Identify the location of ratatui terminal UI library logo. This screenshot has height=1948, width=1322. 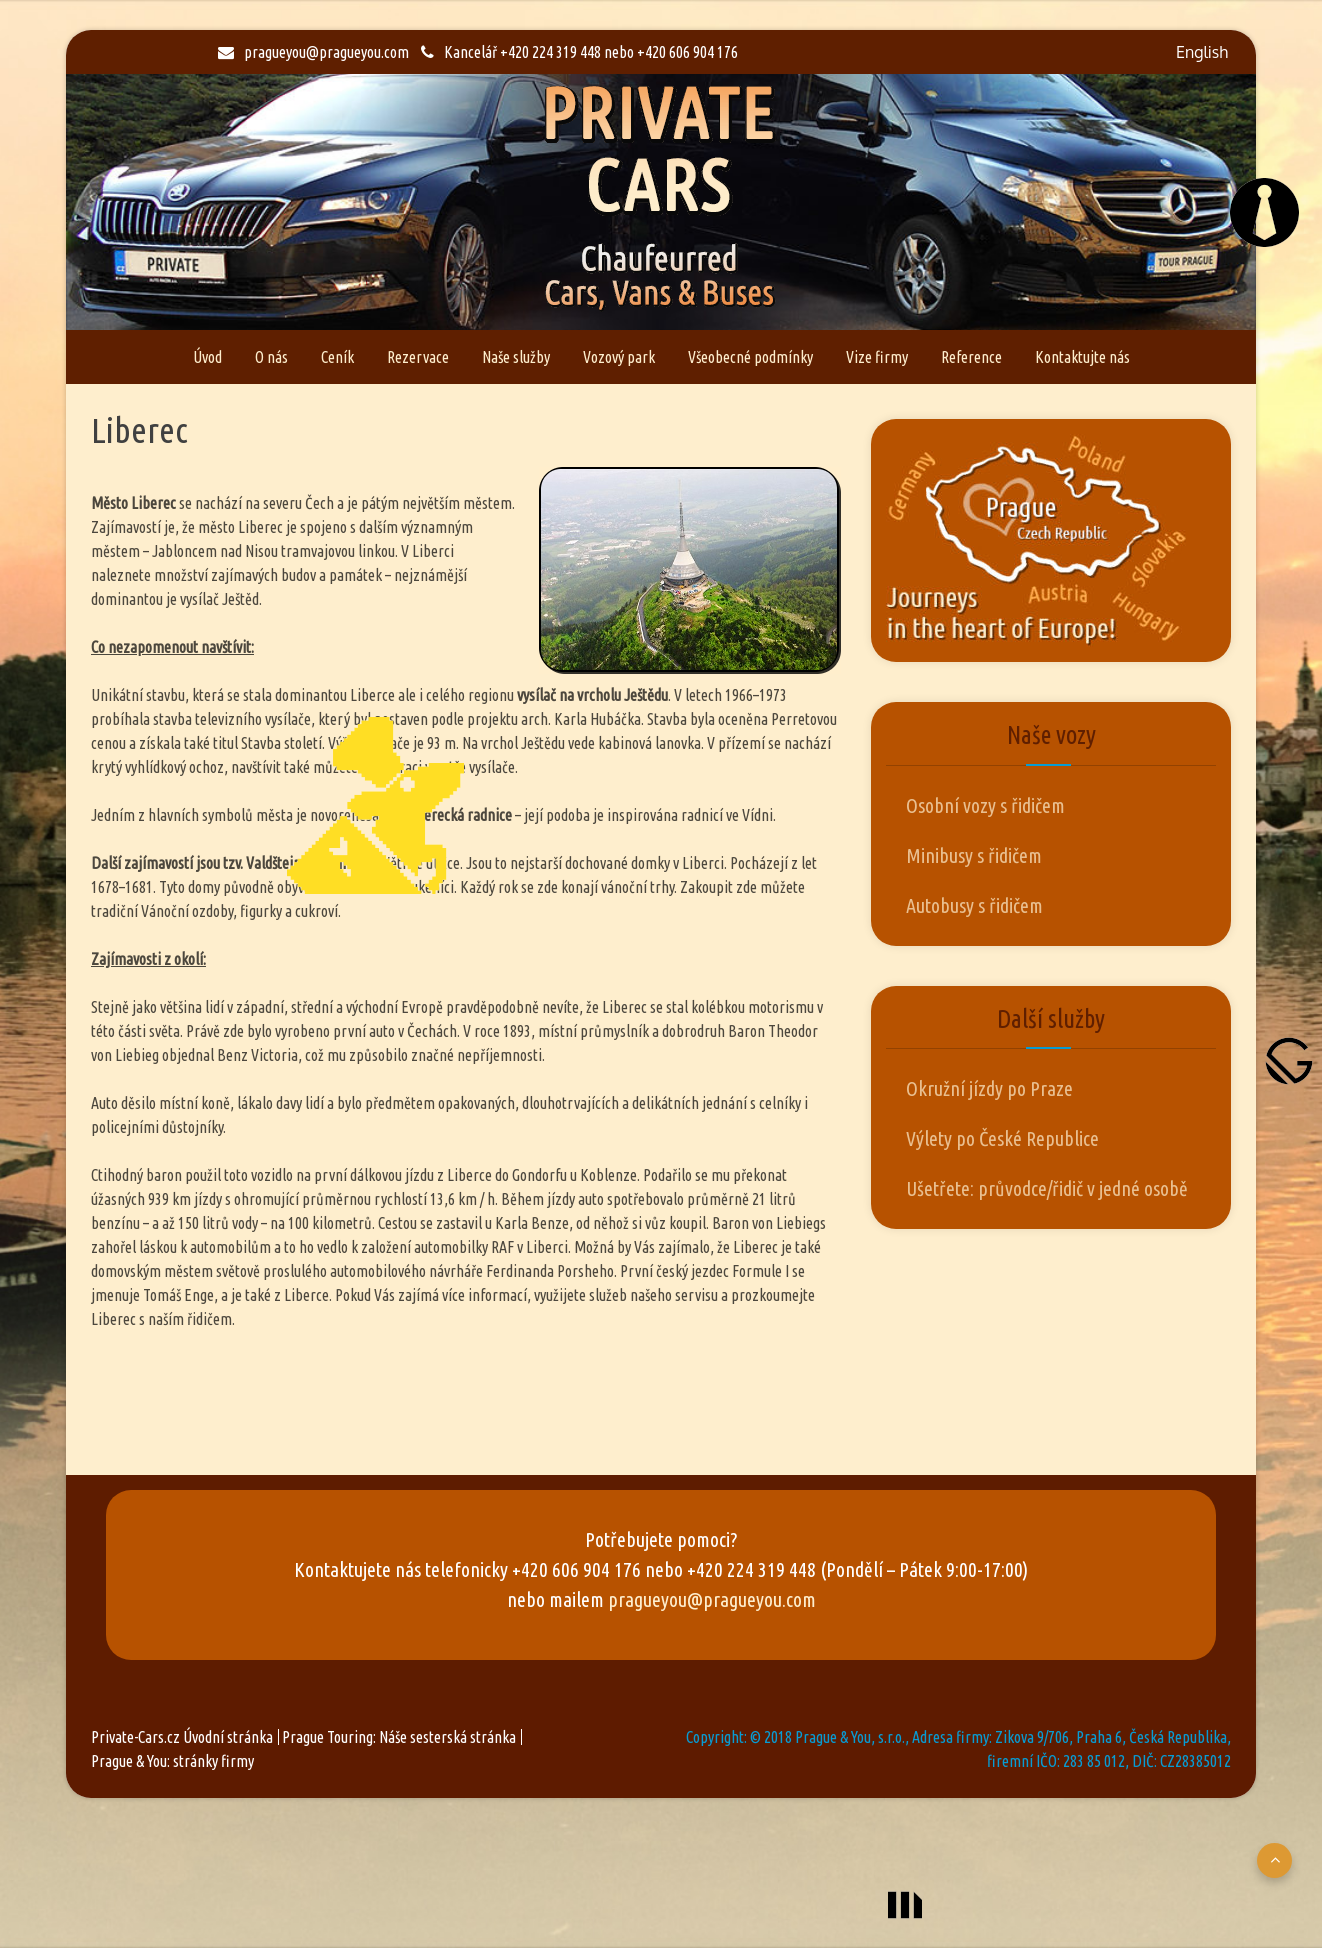
(375, 805).